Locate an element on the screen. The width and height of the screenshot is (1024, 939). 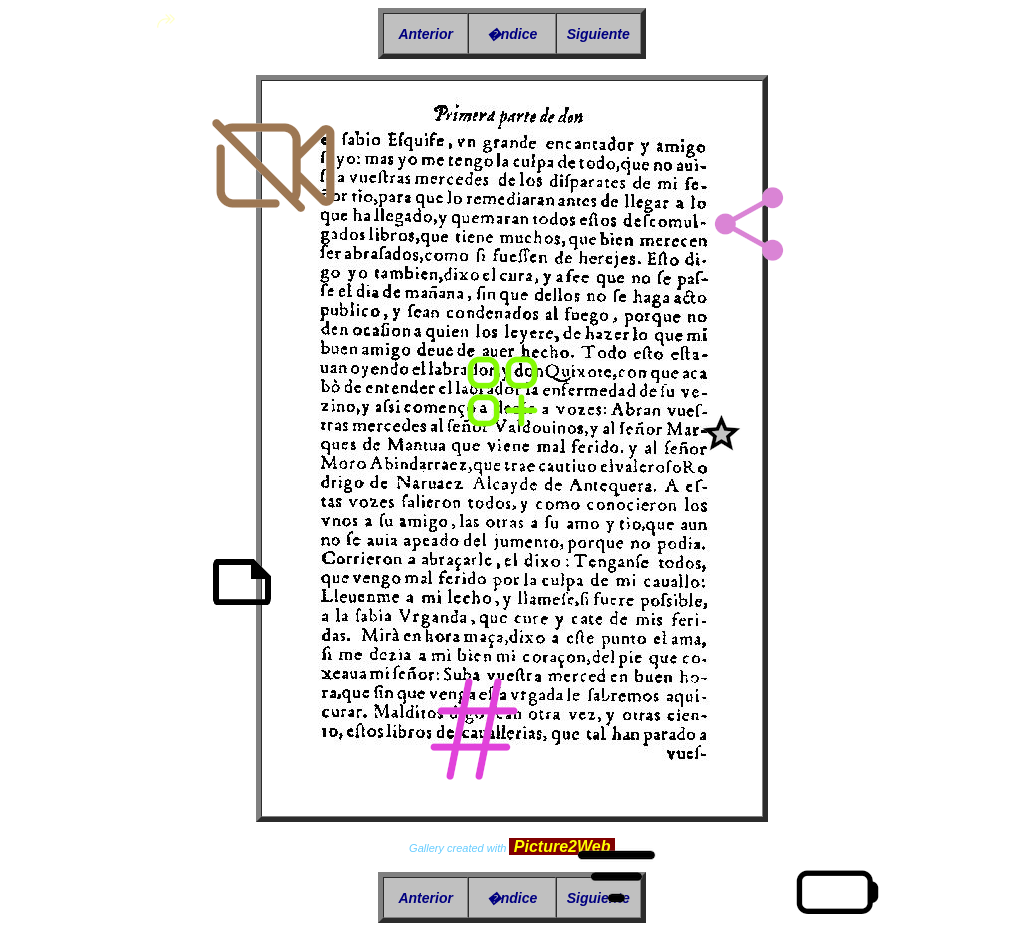
add to favorites is located at coordinates (721, 433).